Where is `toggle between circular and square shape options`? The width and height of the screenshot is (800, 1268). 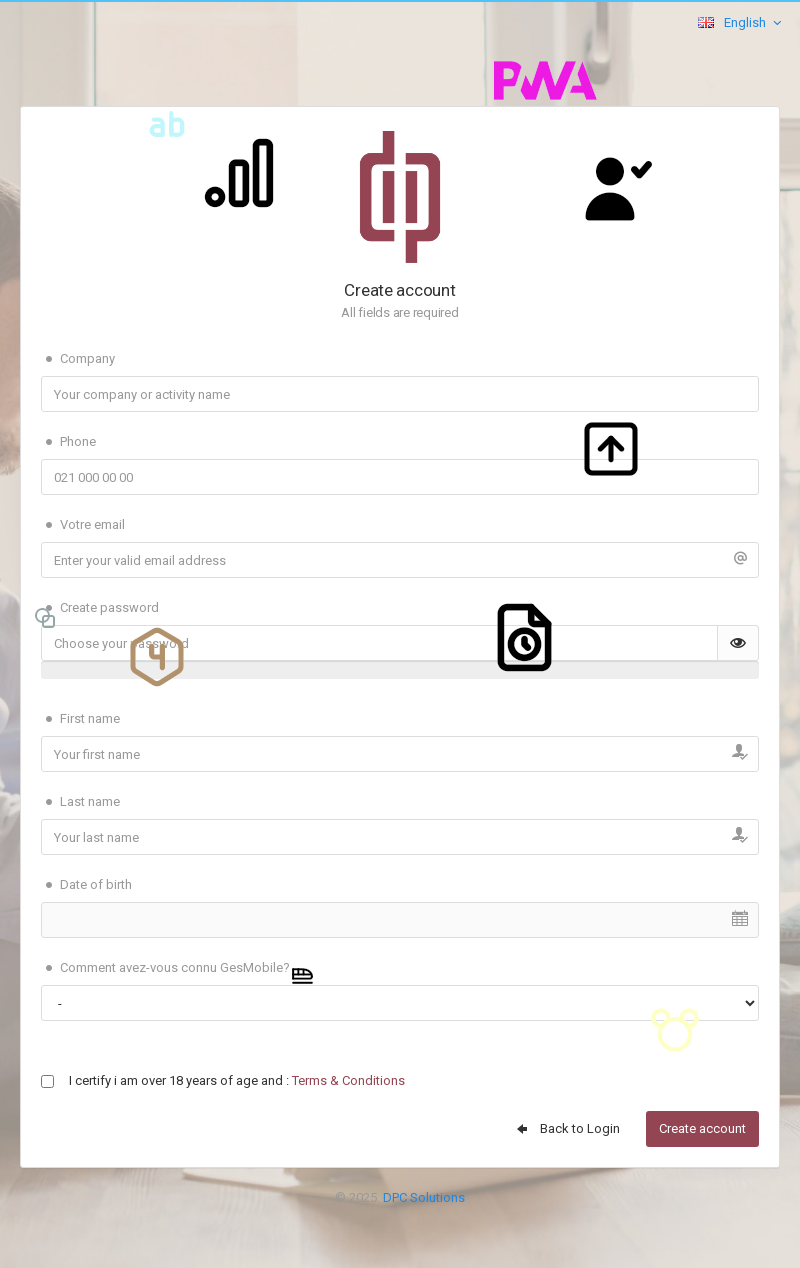 toggle between circular and square shape options is located at coordinates (45, 618).